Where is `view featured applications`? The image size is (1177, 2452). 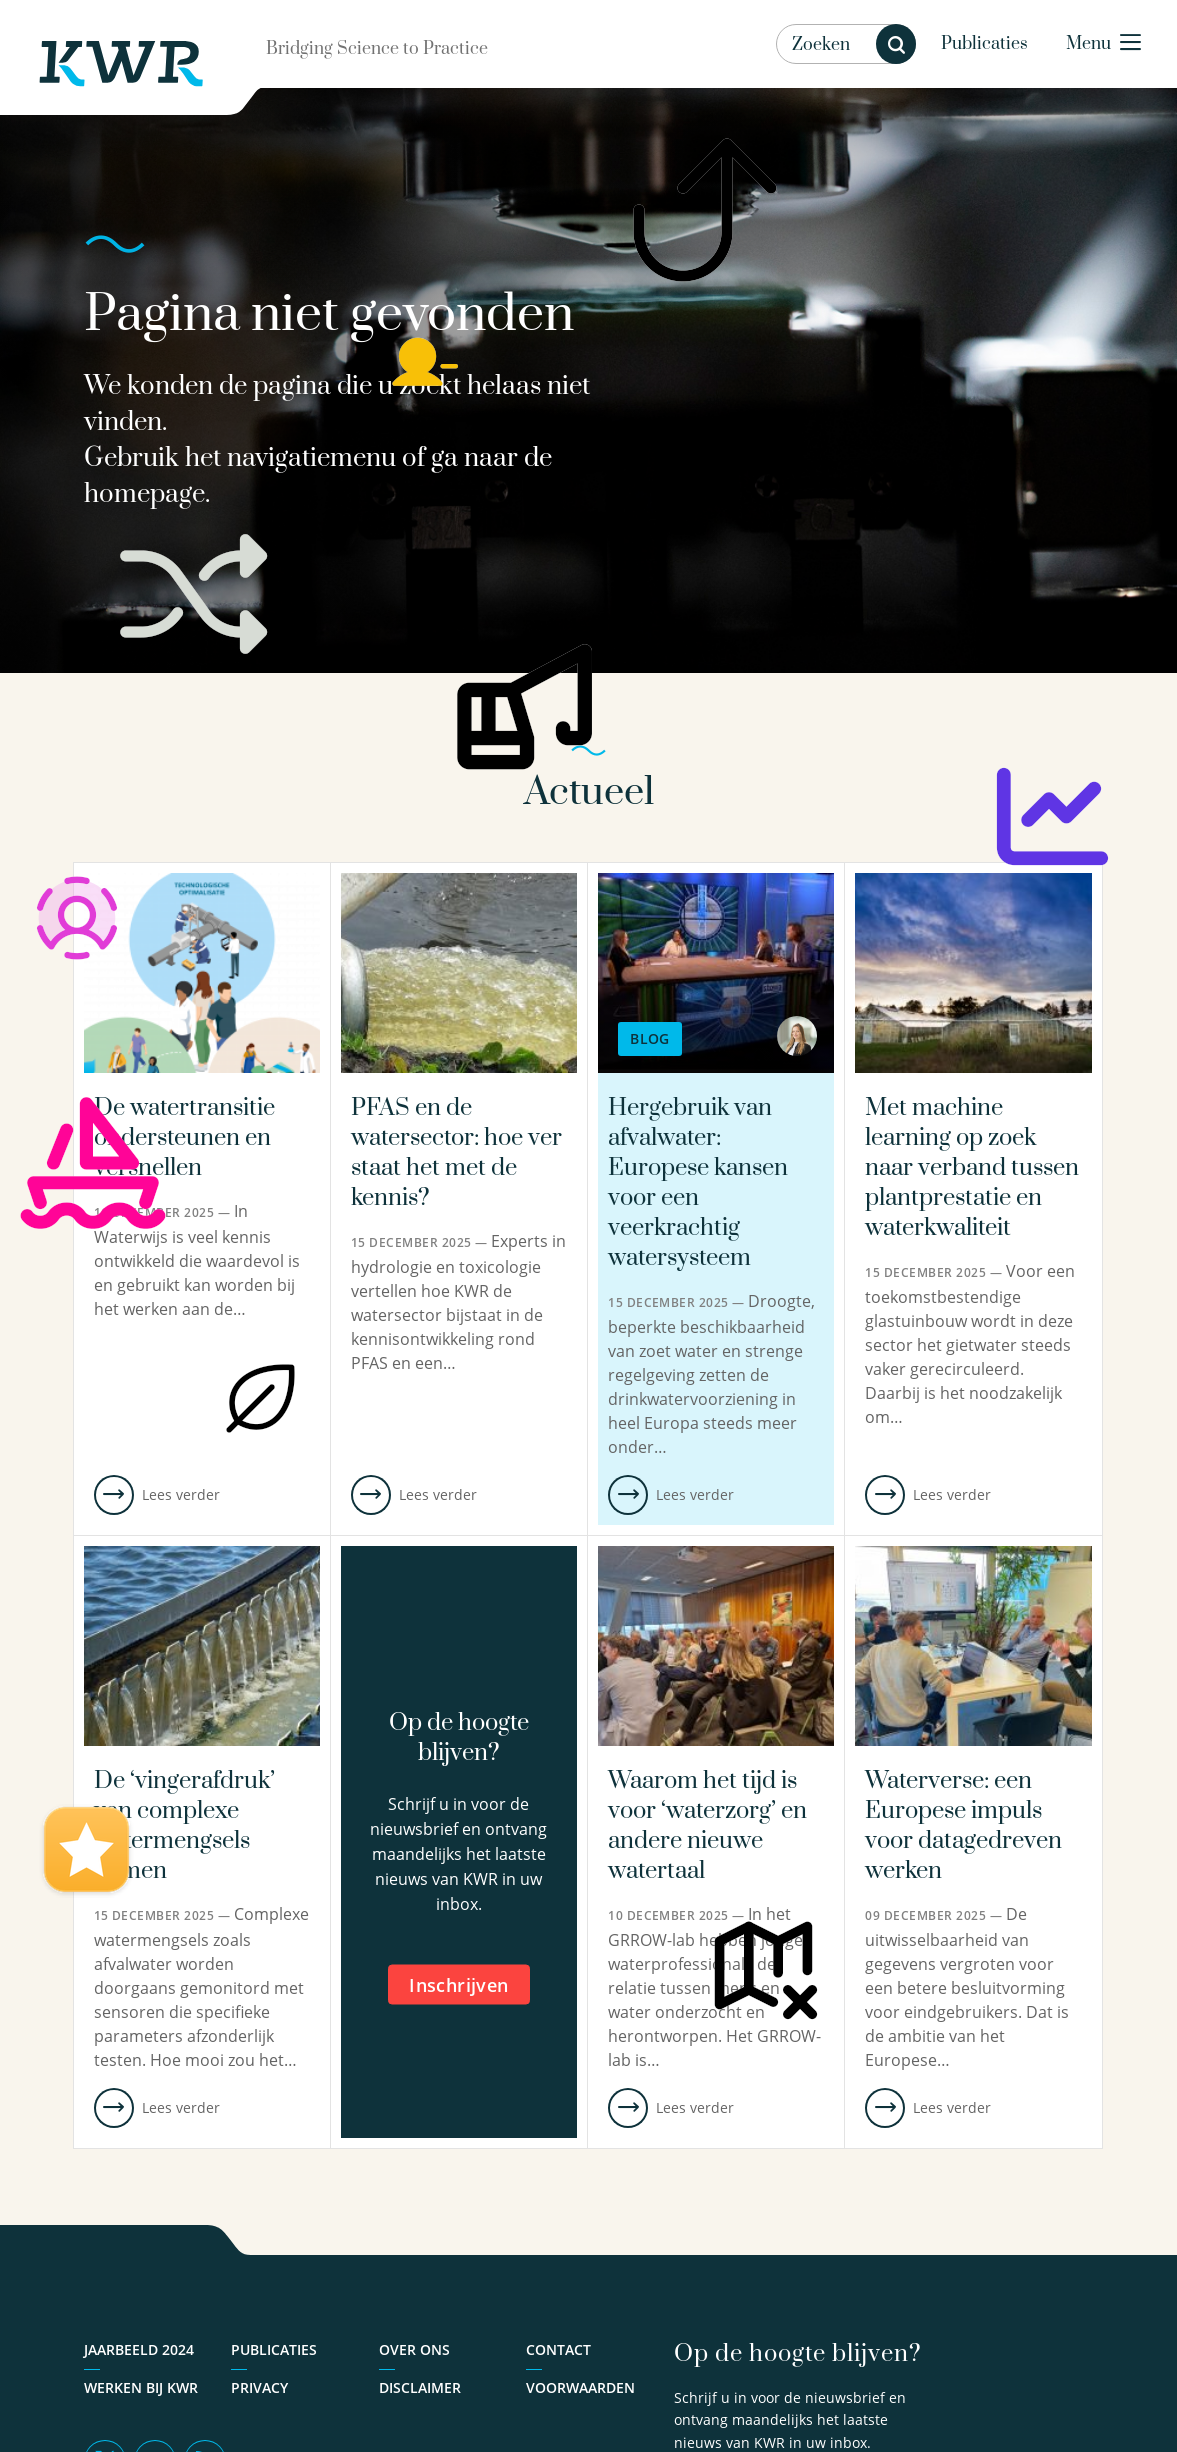 view featured applications is located at coordinates (86, 1849).